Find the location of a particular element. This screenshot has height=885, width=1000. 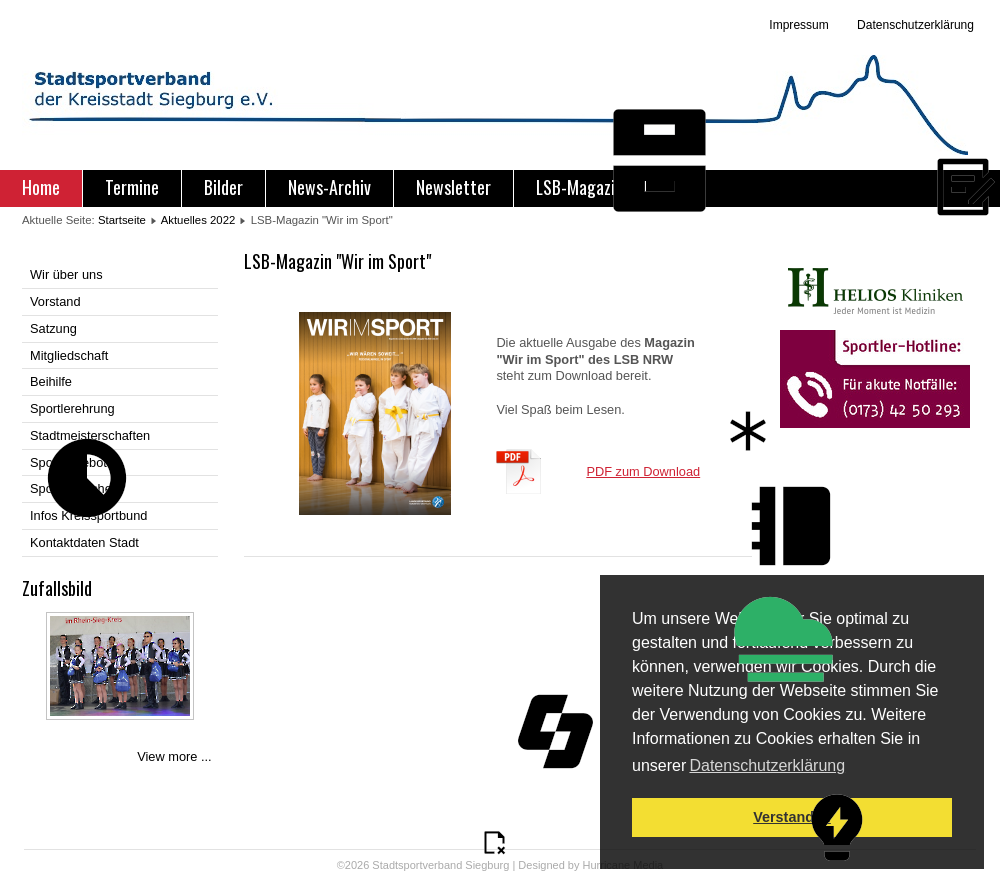

close the current document is located at coordinates (494, 842).